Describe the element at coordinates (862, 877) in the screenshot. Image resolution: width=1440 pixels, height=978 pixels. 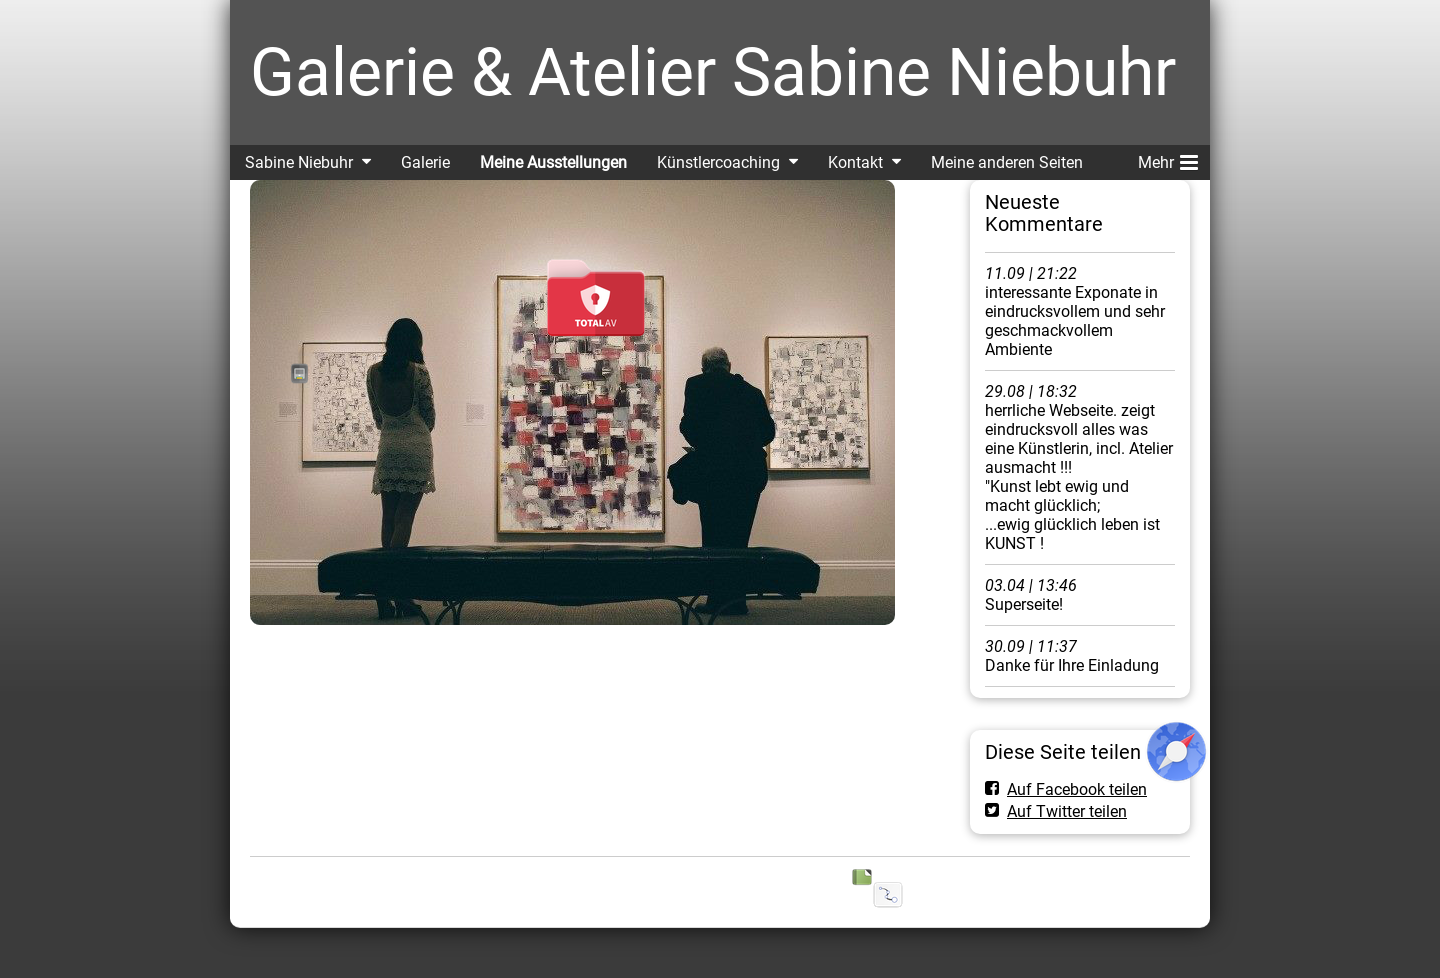
I see `change desktop wallpaper settings` at that location.